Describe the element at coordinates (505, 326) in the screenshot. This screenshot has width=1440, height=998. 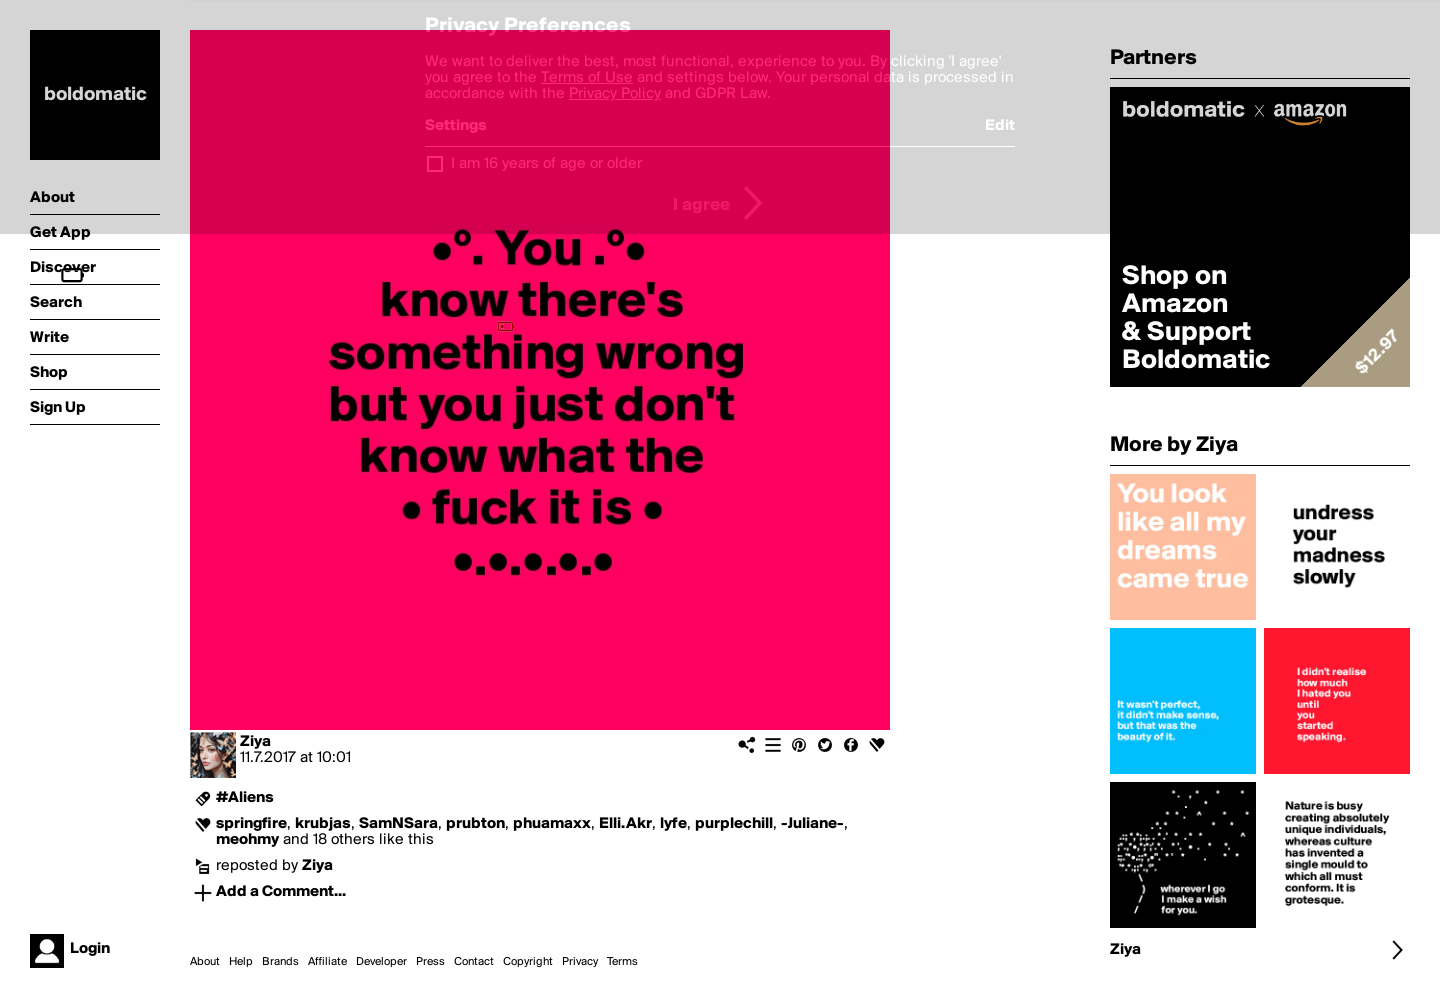
I see `indicates low battery level at approximately 25%` at that location.